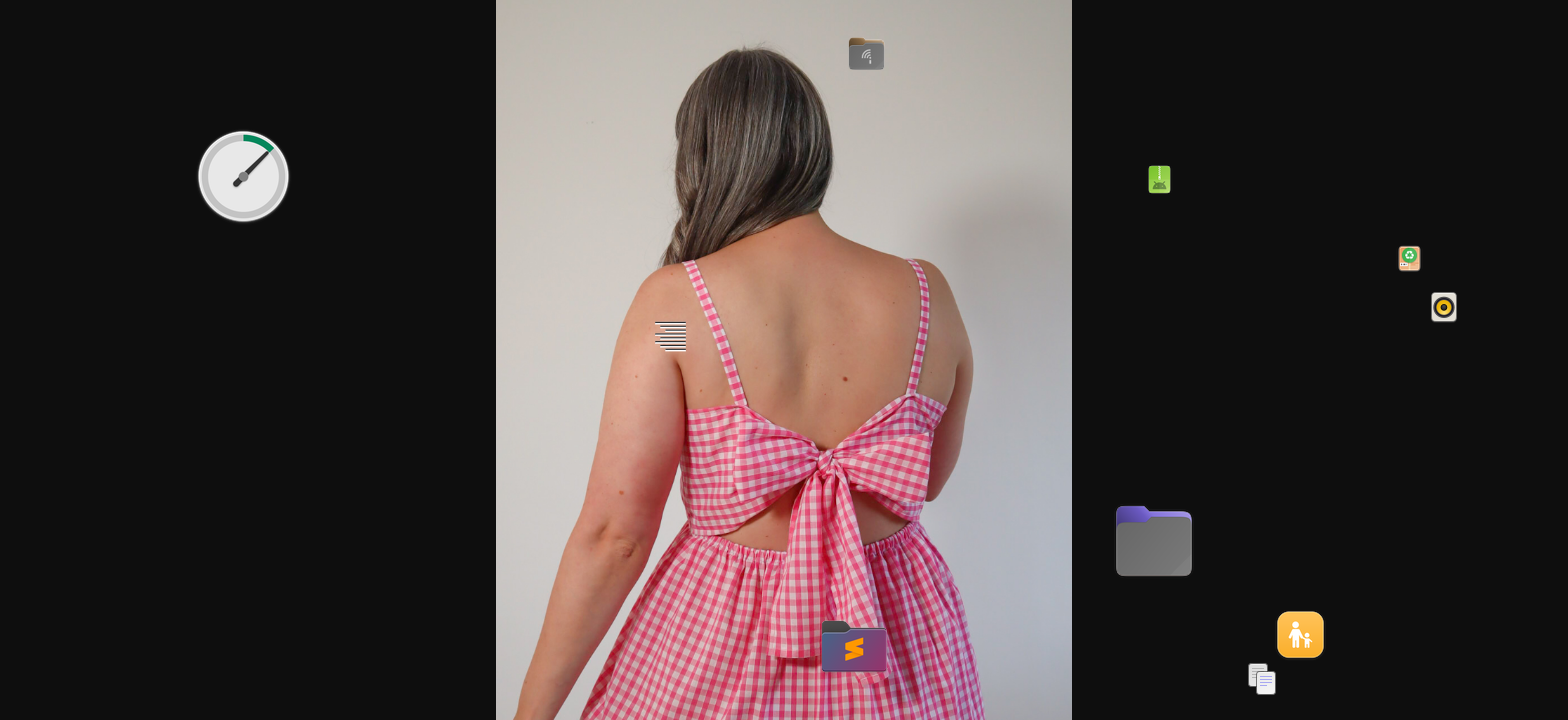 This screenshot has width=1568, height=720. What do you see at coordinates (1300, 635) in the screenshot?
I see `access parental controls settings` at bounding box center [1300, 635].